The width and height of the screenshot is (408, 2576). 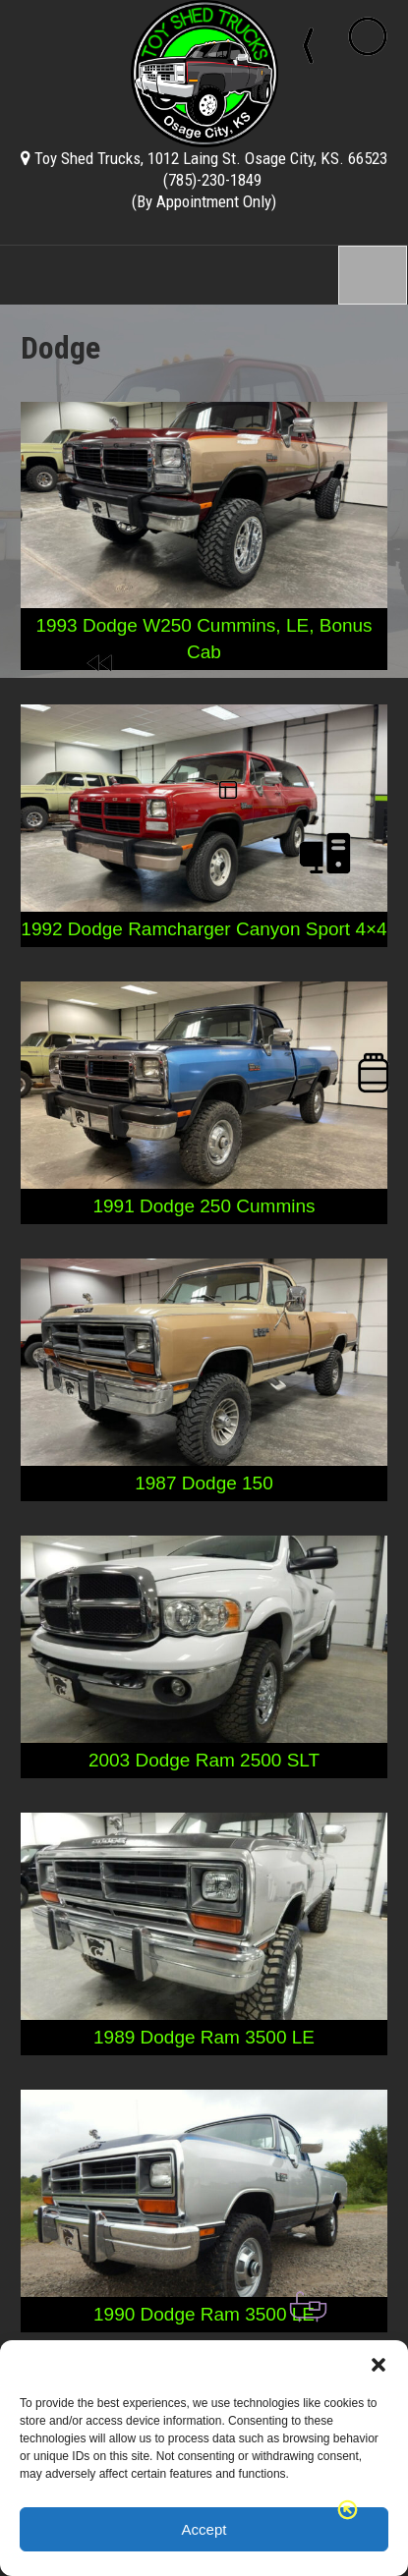 What do you see at coordinates (309, 45) in the screenshot?
I see `navigate to the previous item or page` at bounding box center [309, 45].